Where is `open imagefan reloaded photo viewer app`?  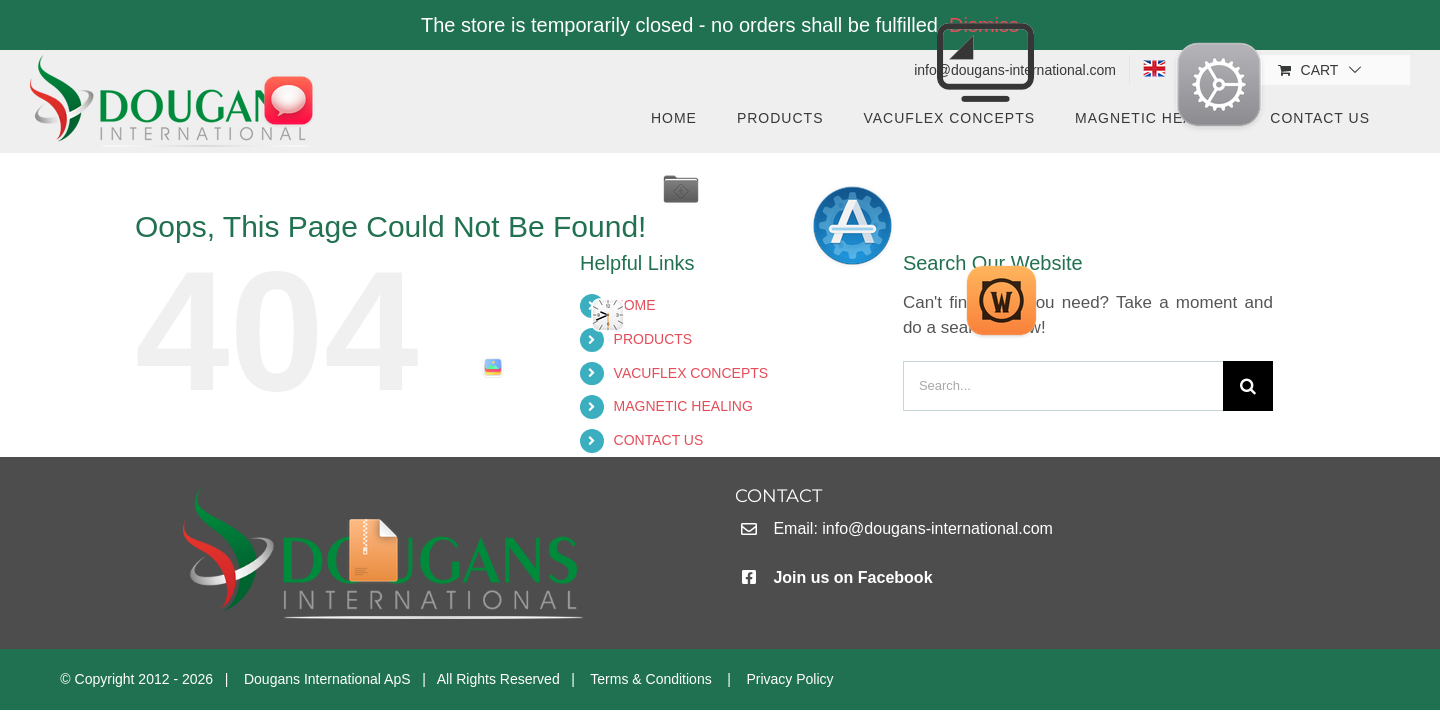
open imagefan reloaded photo viewer app is located at coordinates (493, 367).